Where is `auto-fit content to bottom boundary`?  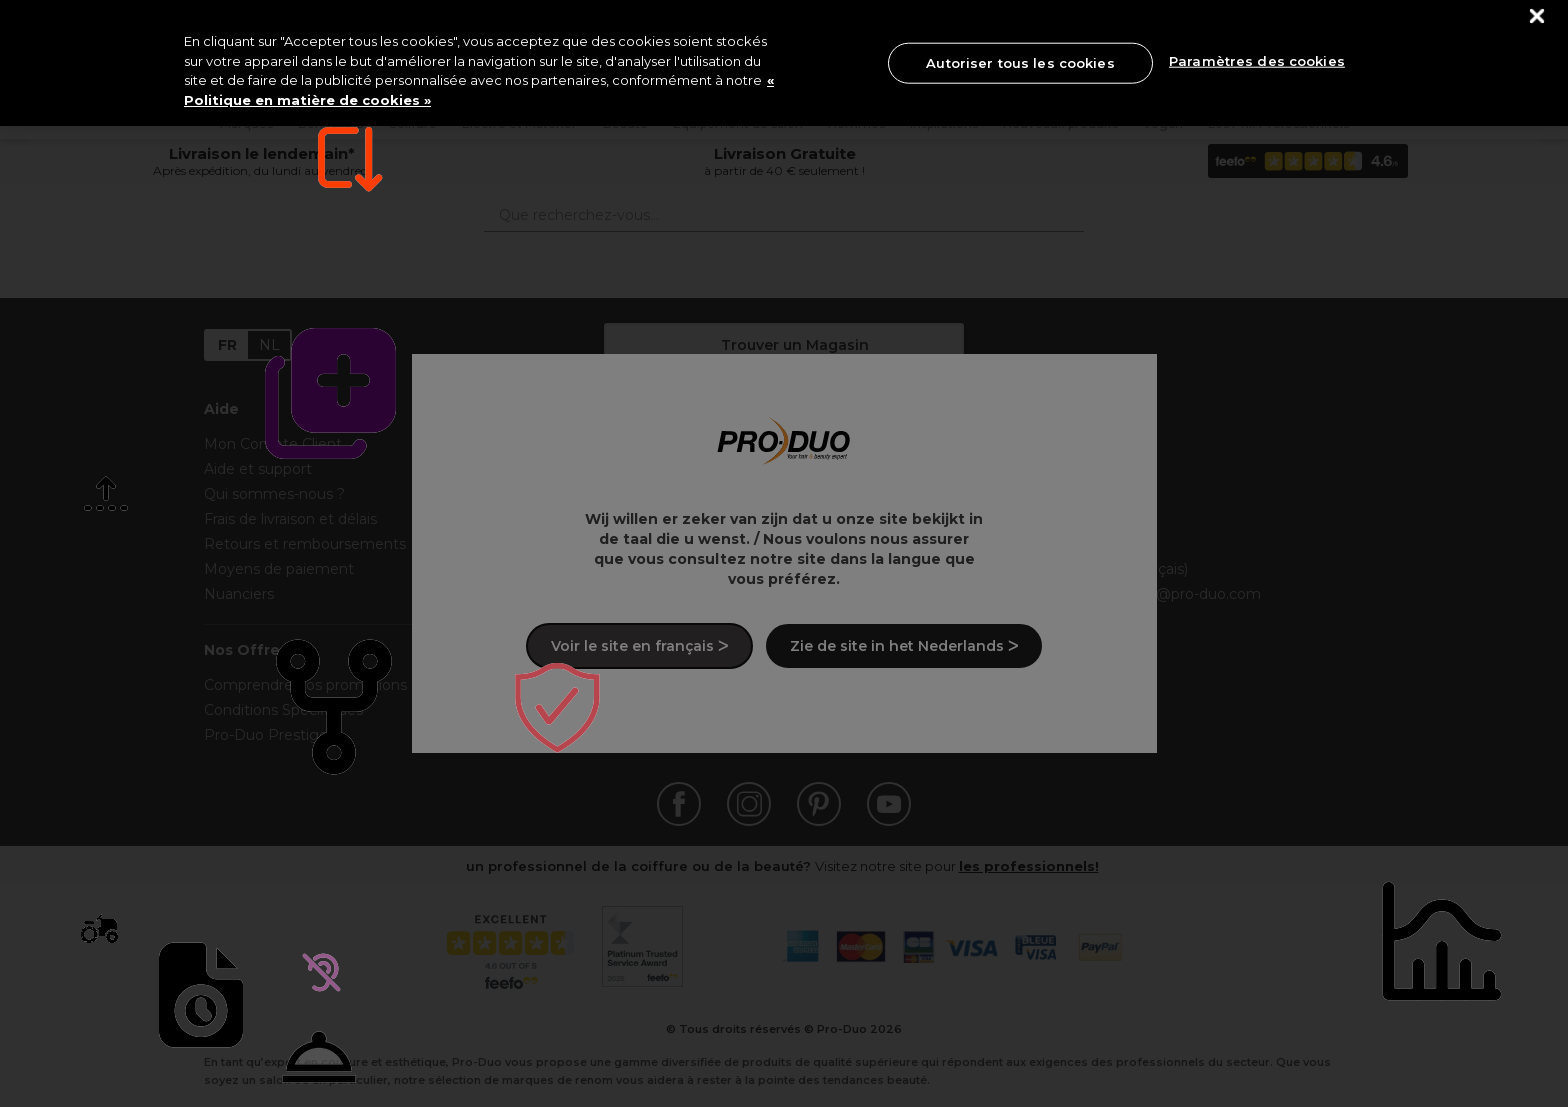
auto-fit content to bottom boundary is located at coordinates (348, 157).